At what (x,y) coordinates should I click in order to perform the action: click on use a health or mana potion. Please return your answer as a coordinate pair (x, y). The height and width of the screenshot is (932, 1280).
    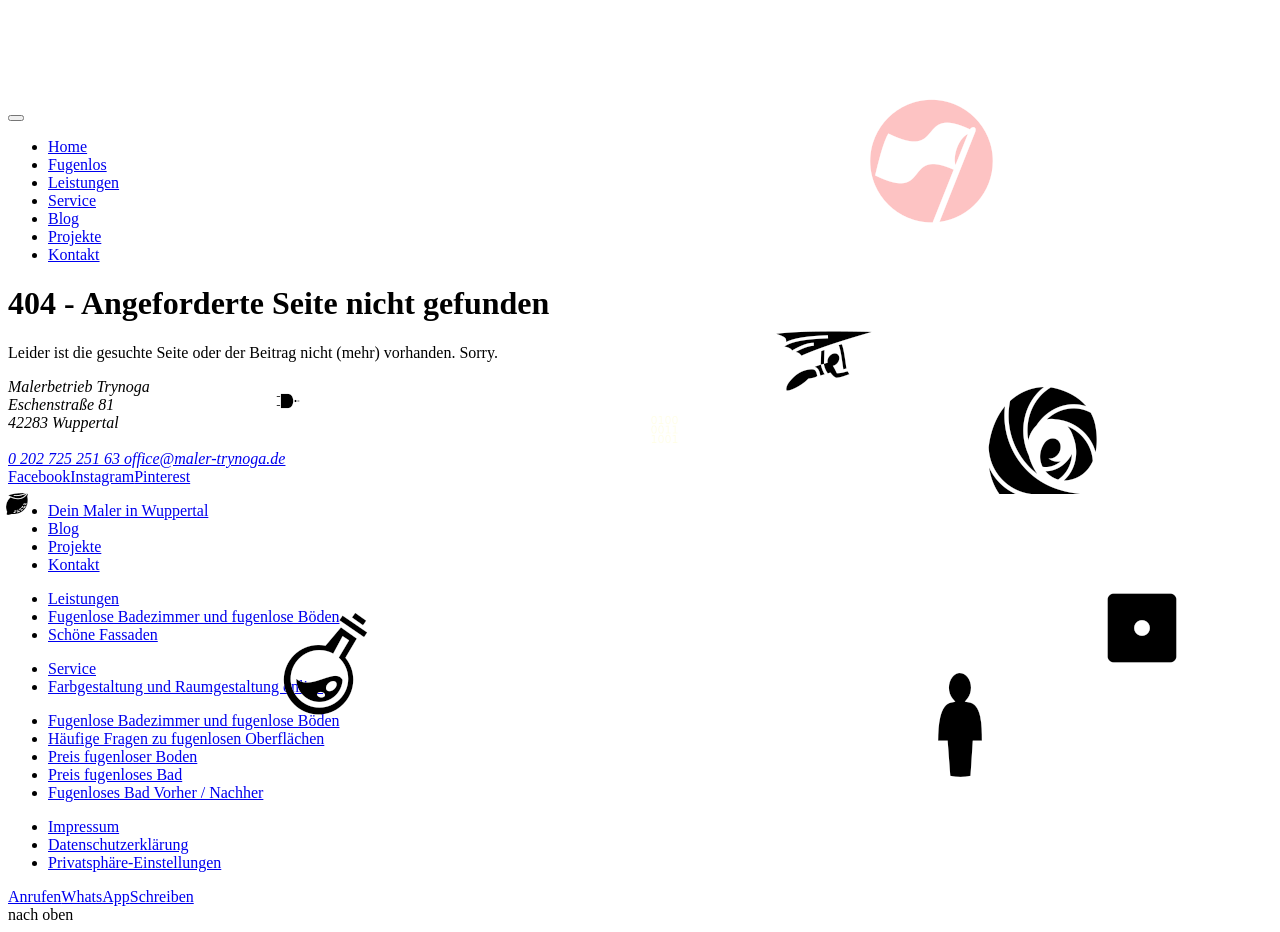
    Looking at the image, I should click on (327, 663).